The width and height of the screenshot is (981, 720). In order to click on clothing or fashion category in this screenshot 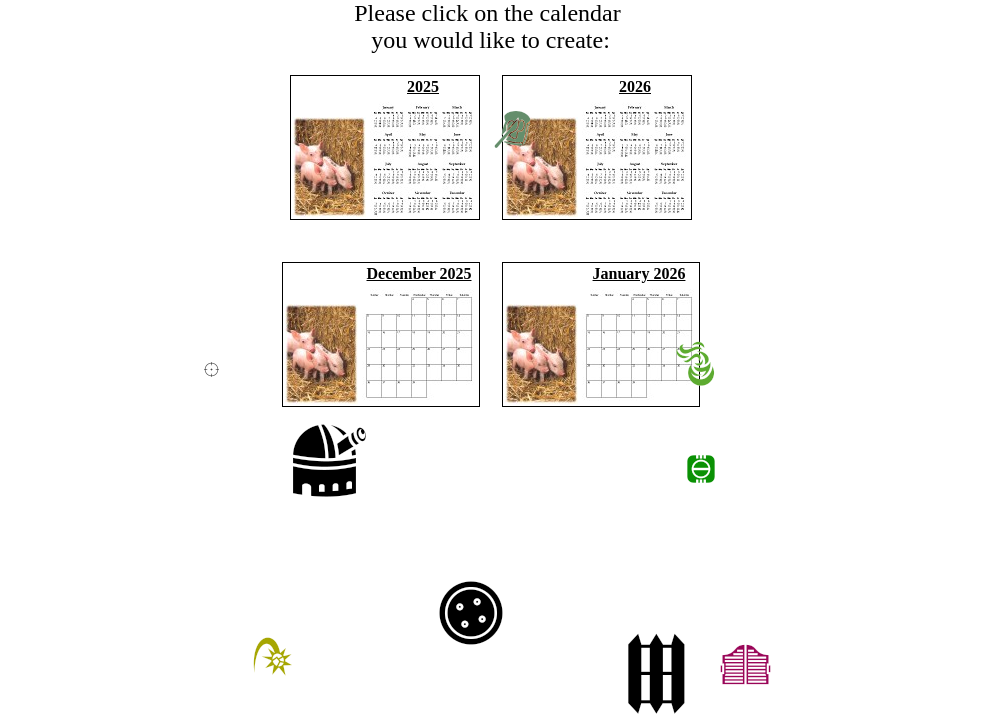, I will do `click(471, 613)`.